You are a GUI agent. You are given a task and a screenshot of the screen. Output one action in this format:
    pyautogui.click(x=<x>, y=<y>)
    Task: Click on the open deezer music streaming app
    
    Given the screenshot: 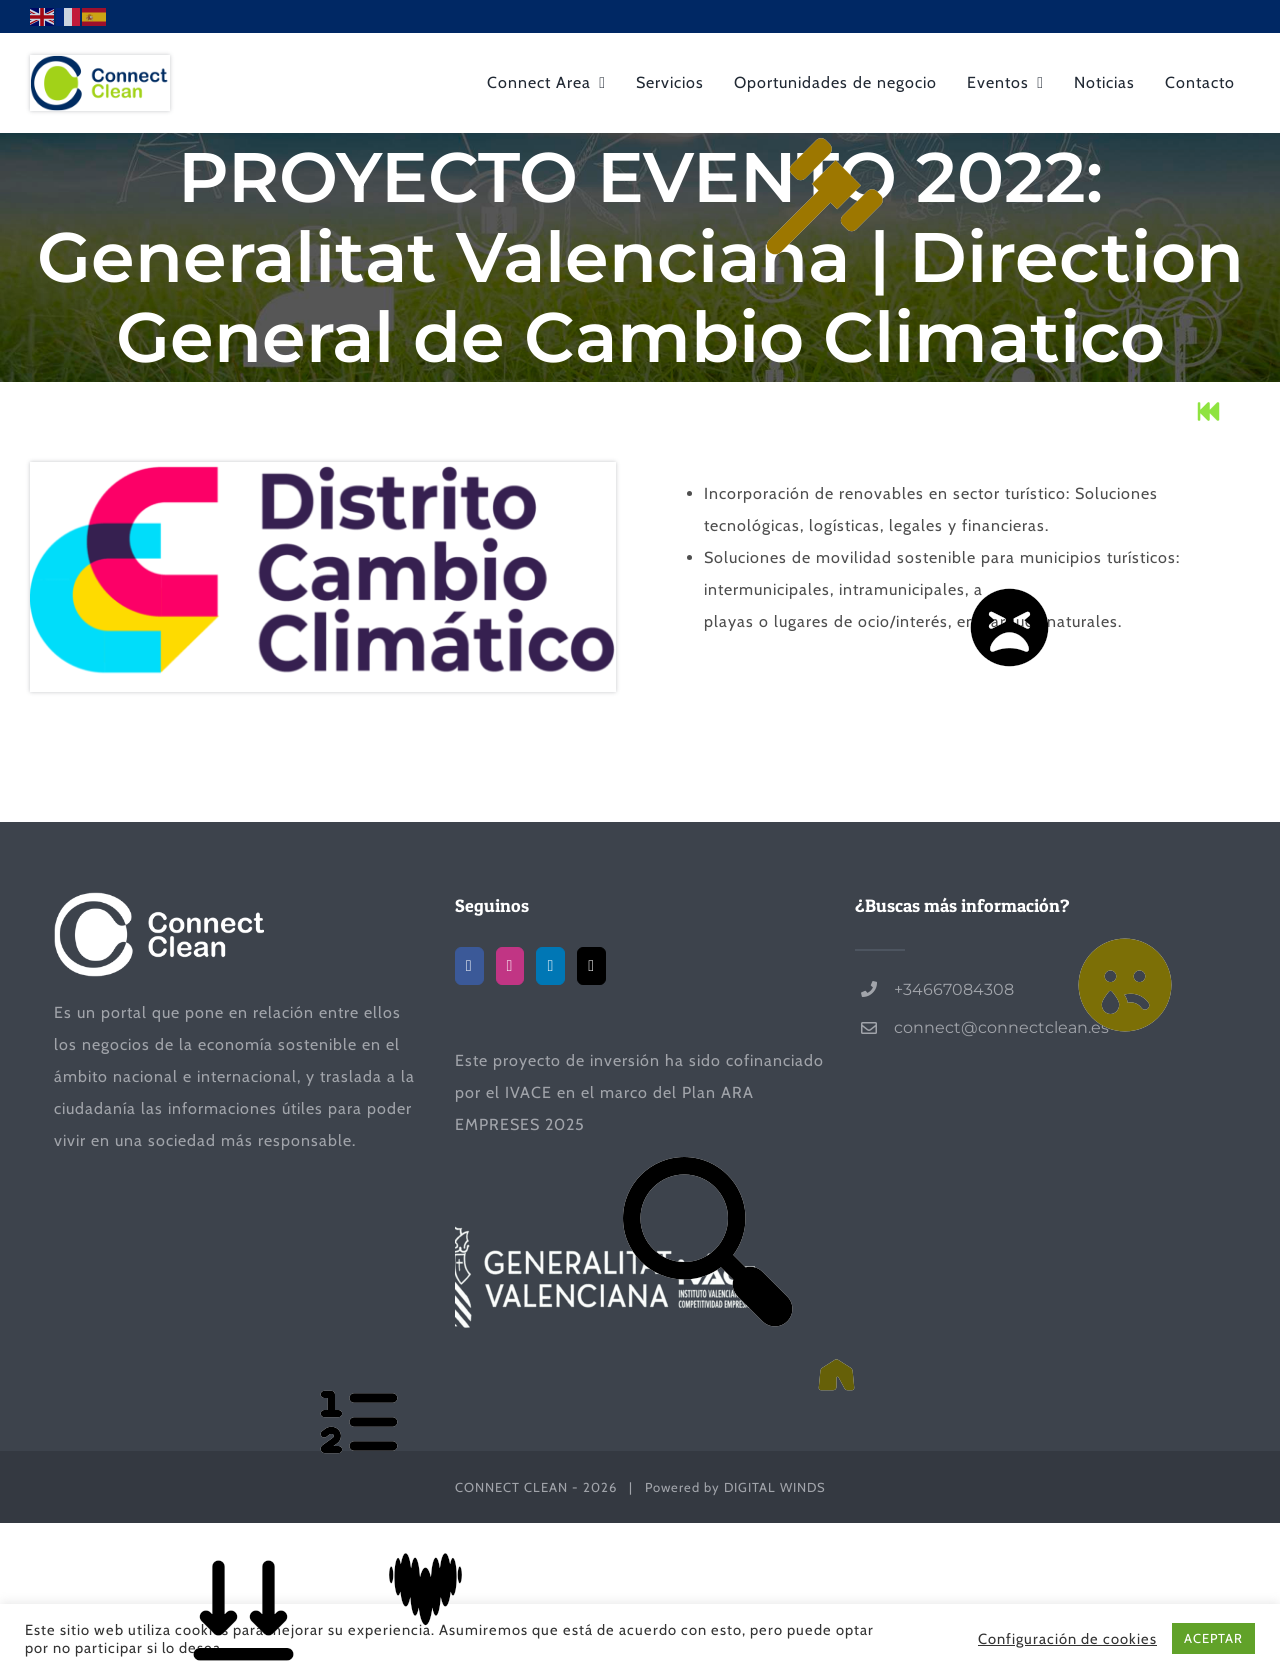 What is the action you would take?
    pyautogui.click(x=425, y=1588)
    